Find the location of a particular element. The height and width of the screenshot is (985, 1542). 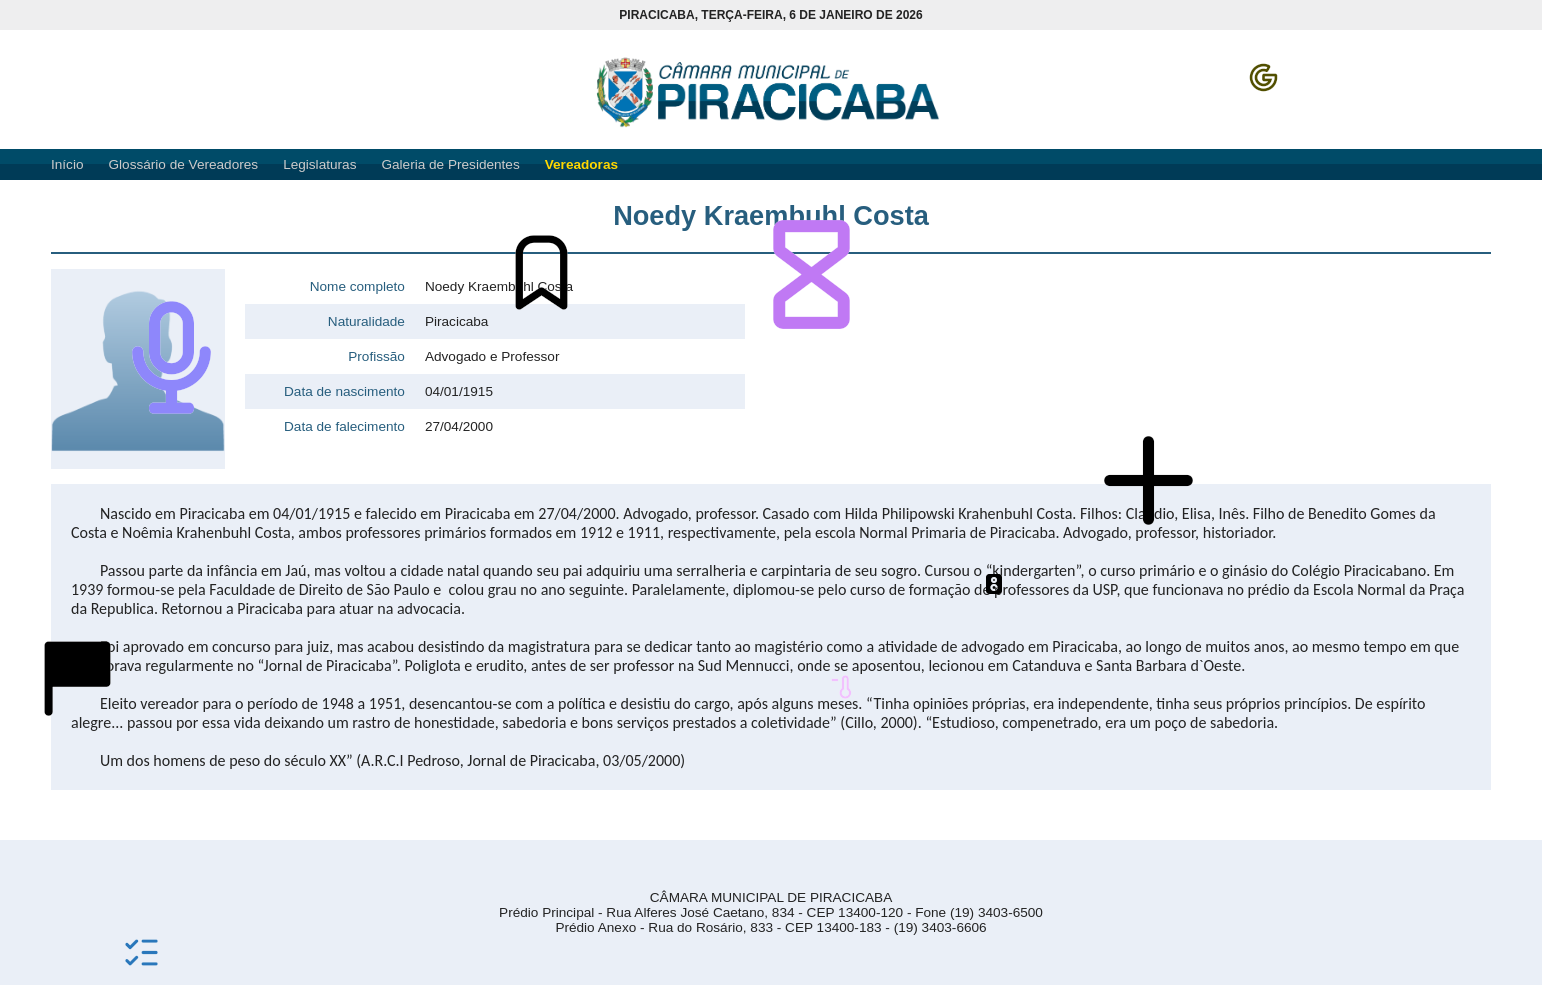

indicates loading or processing in progress is located at coordinates (811, 274).